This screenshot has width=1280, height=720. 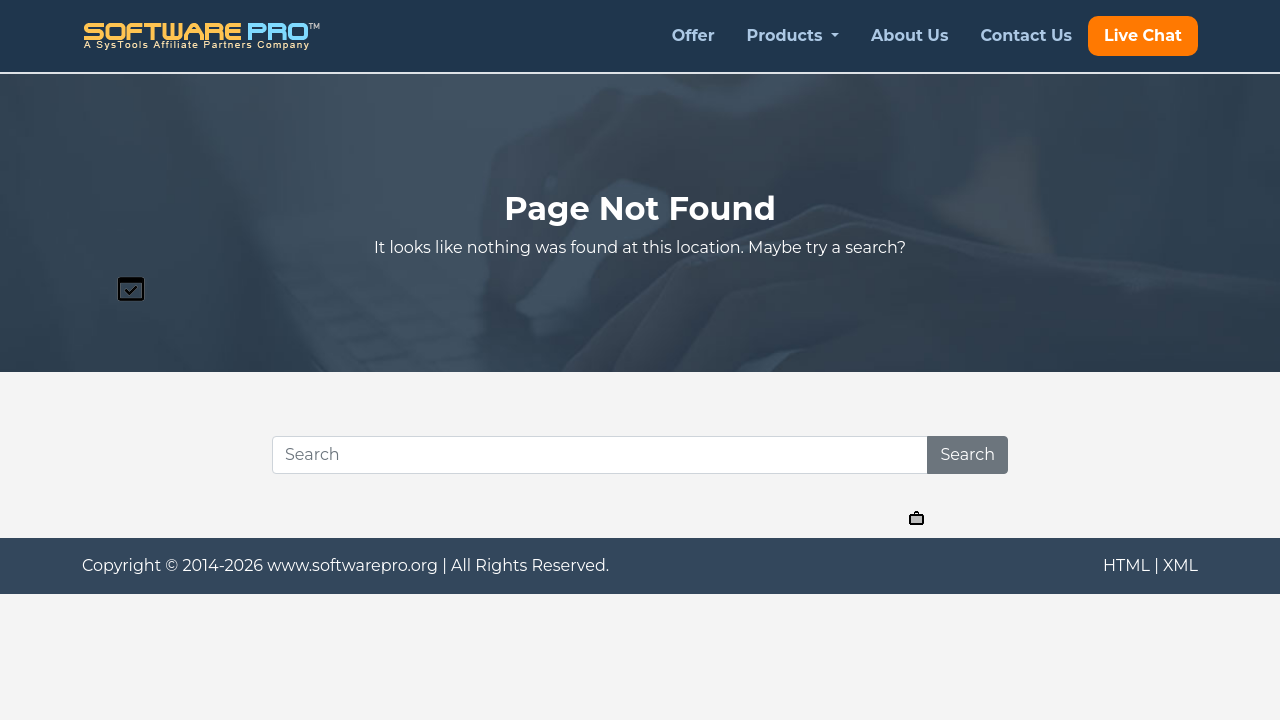 What do you see at coordinates (131, 289) in the screenshot?
I see `indicates a verified domain or website` at bounding box center [131, 289].